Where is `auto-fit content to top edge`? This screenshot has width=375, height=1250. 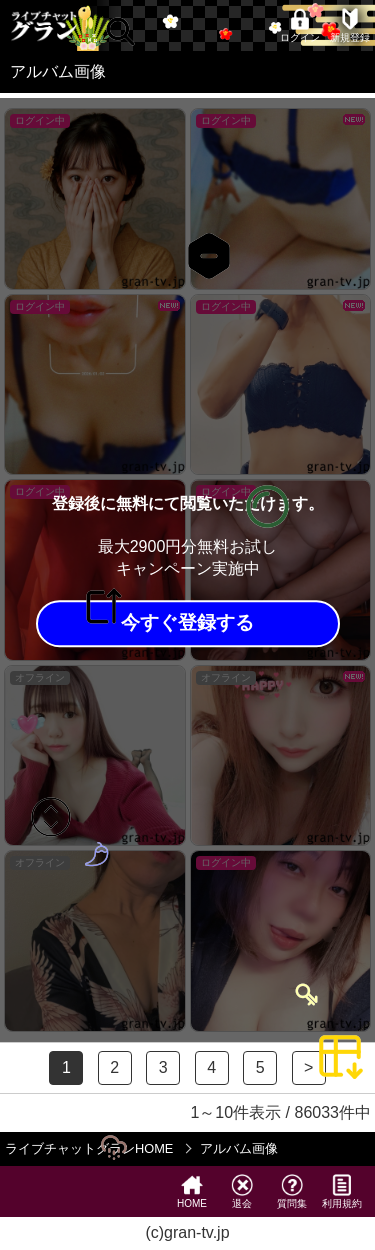 auto-fit content to top edge is located at coordinates (103, 607).